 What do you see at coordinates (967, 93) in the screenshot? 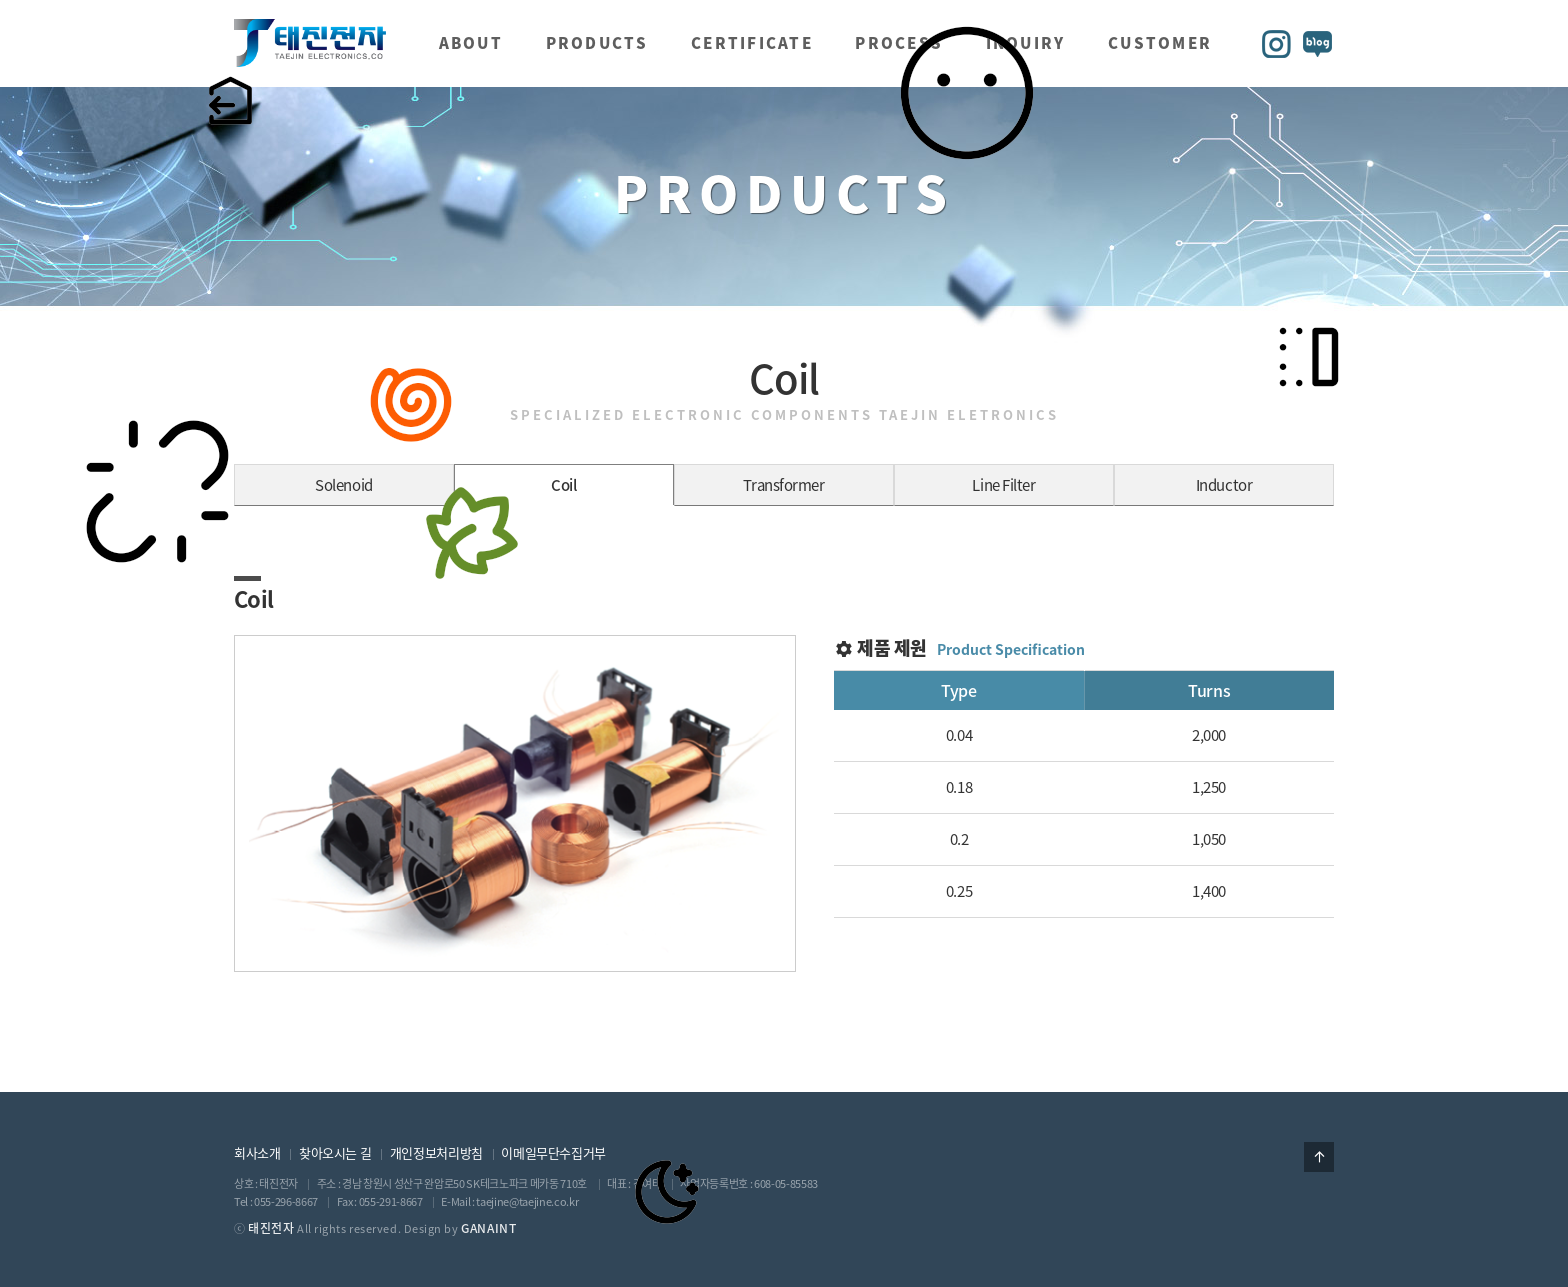
I see `neutral reaction or feedback option` at bounding box center [967, 93].